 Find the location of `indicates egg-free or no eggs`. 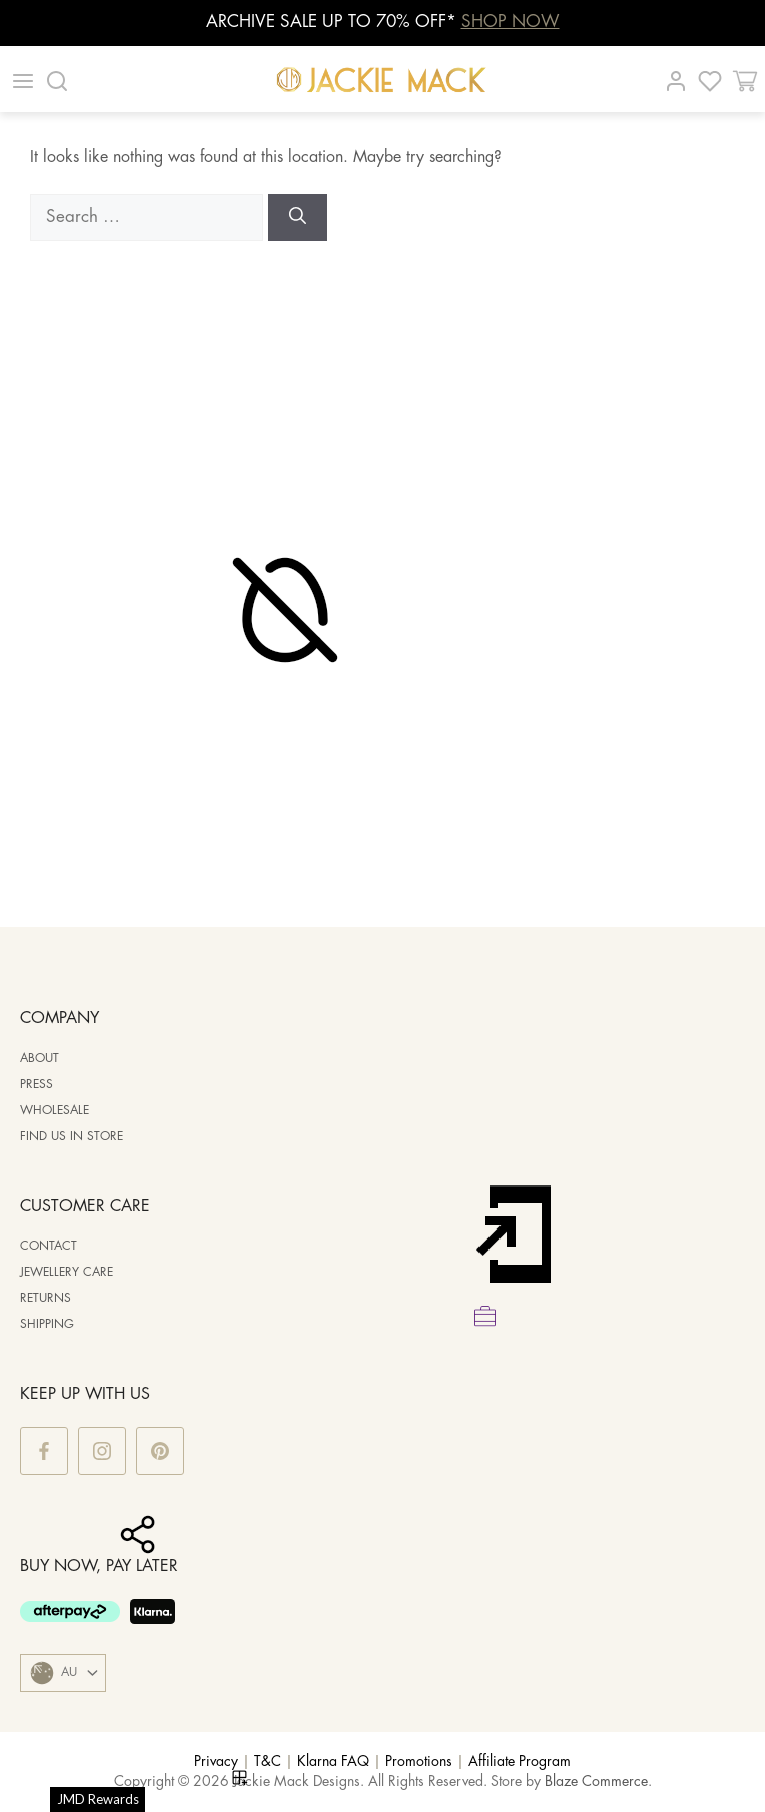

indicates egg-free or no eggs is located at coordinates (285, 610).